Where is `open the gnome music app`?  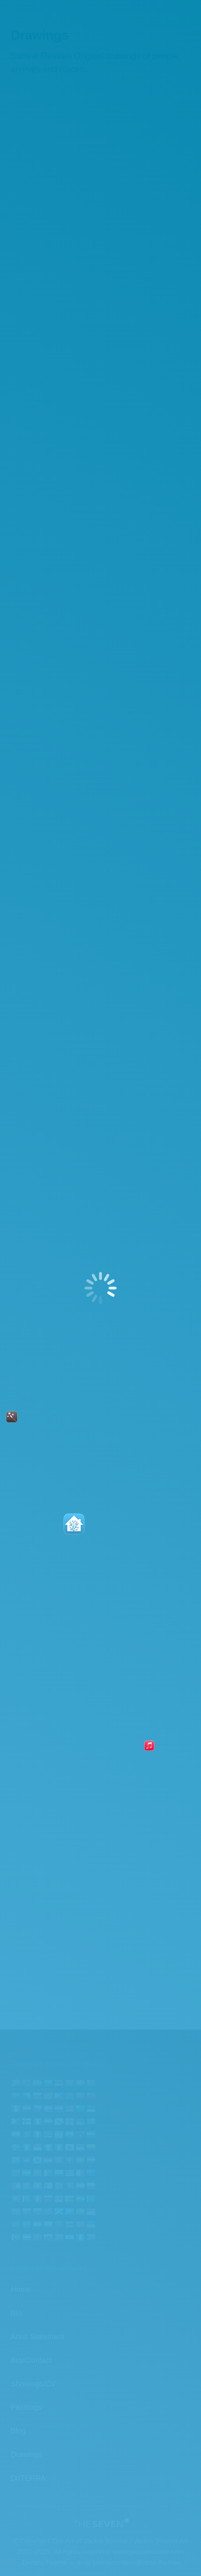
open the gnome music app is located at coordinates (149, 1745).